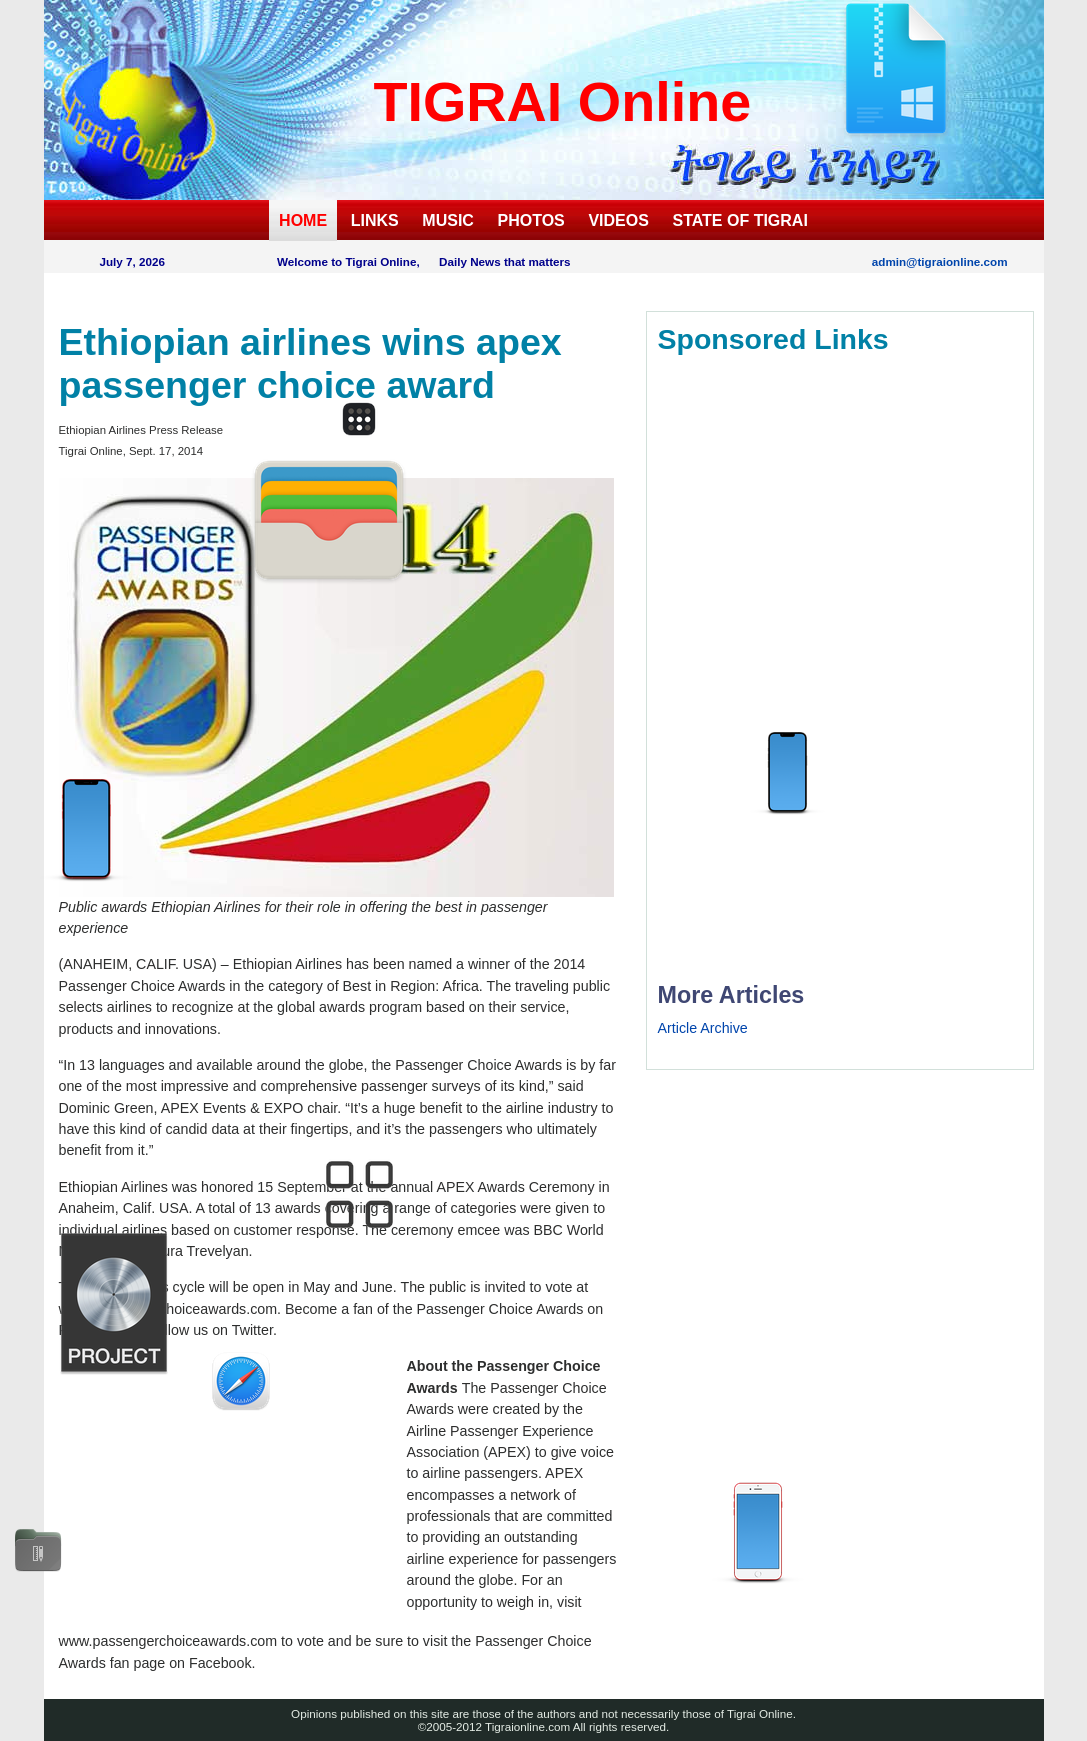  I want to click on access wallet settings and preferences, so click(329, 519).